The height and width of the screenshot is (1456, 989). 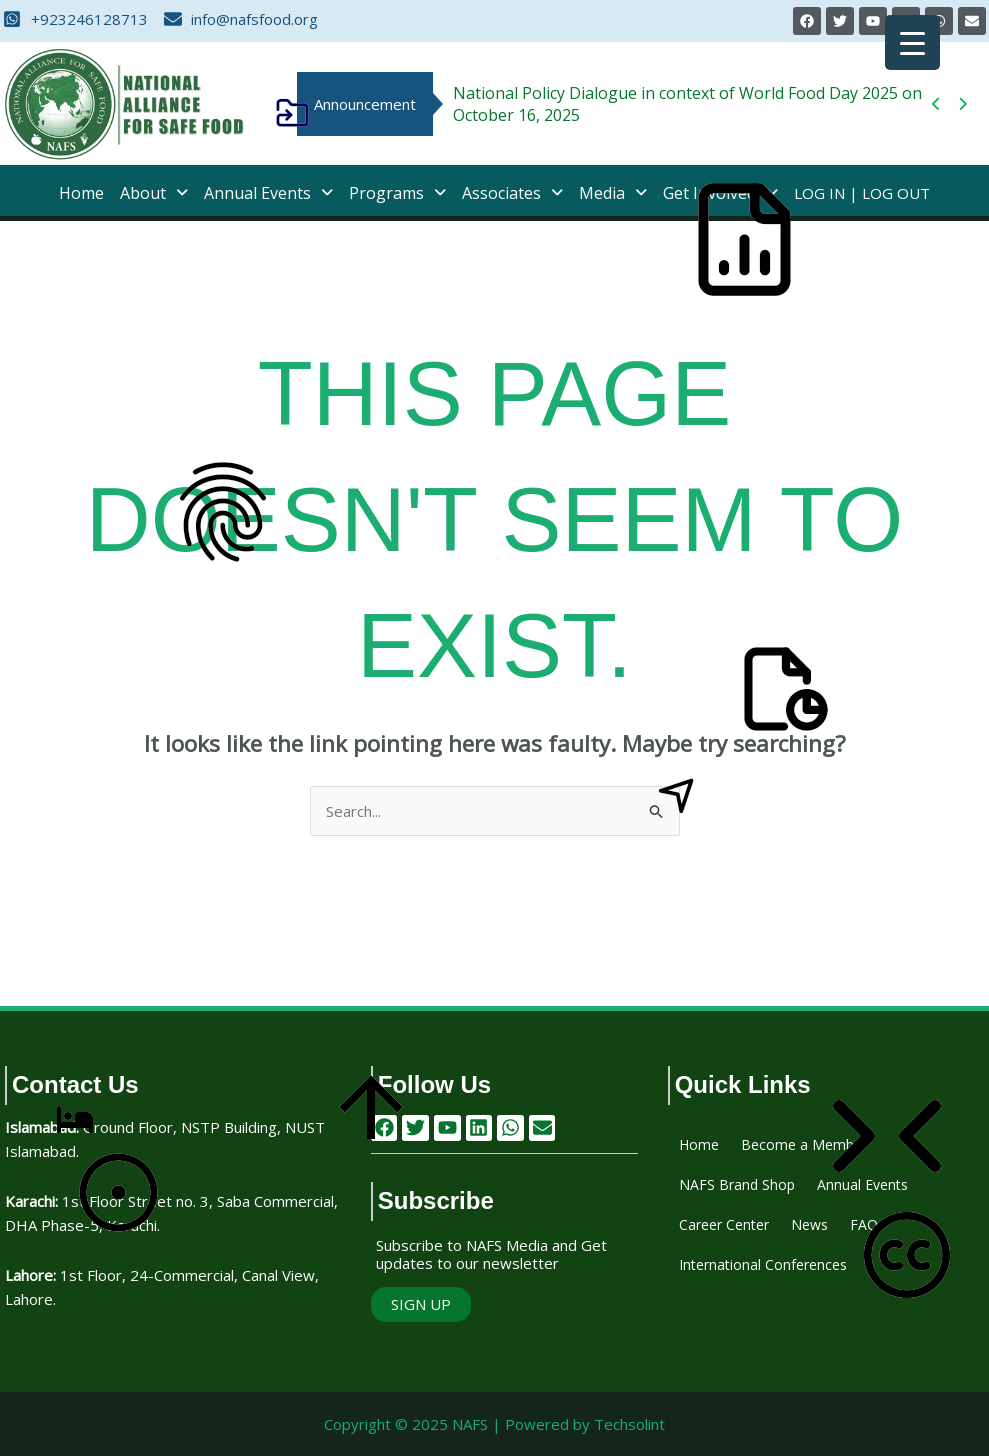 I want to click on view file analytics or report, so click(x=786, y=689).